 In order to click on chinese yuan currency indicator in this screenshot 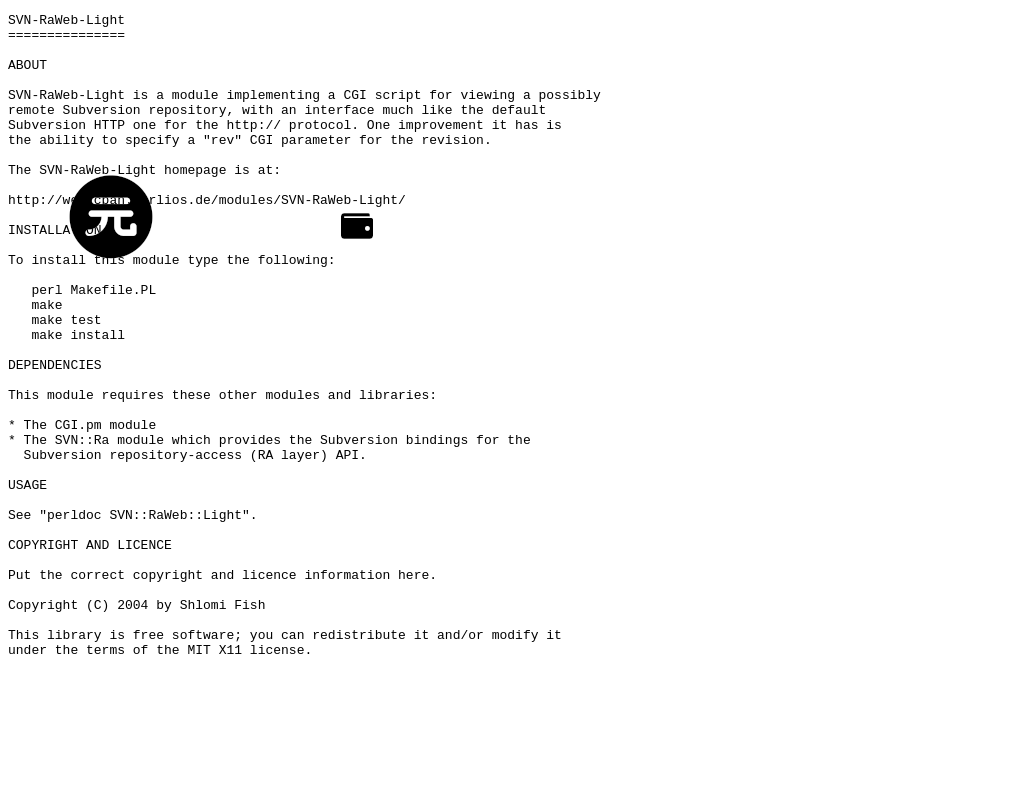, I will do `click(111, 220)`.